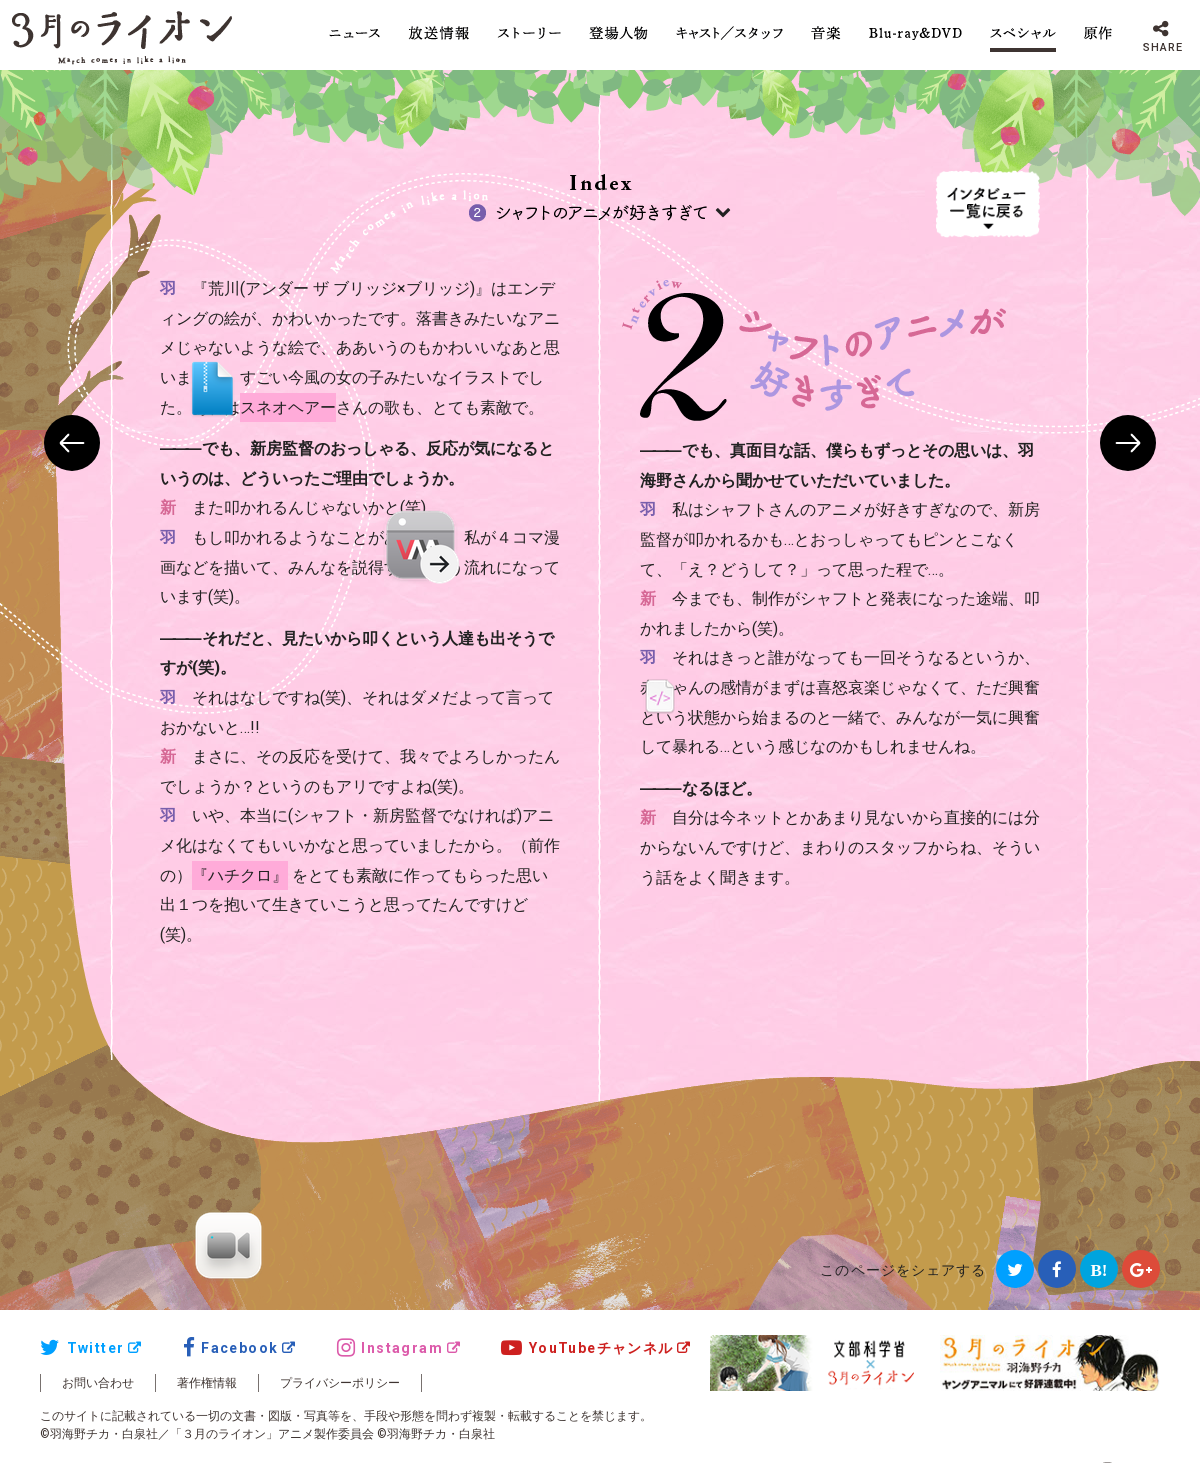 This screenshot has height=1463, width=1200. Describe the element at coordinates (212, 389) in the screenshot. I see `an archive file in .ar format` at that location.